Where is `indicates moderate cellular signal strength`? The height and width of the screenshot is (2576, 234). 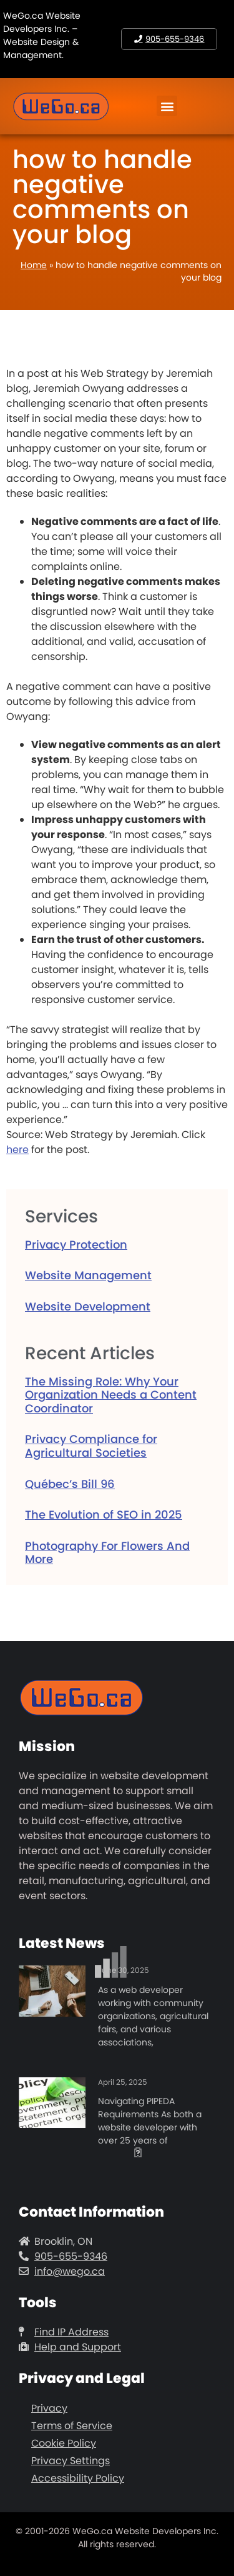
indicates moderate cellular signal strength is located at coordinates (112, 1963).